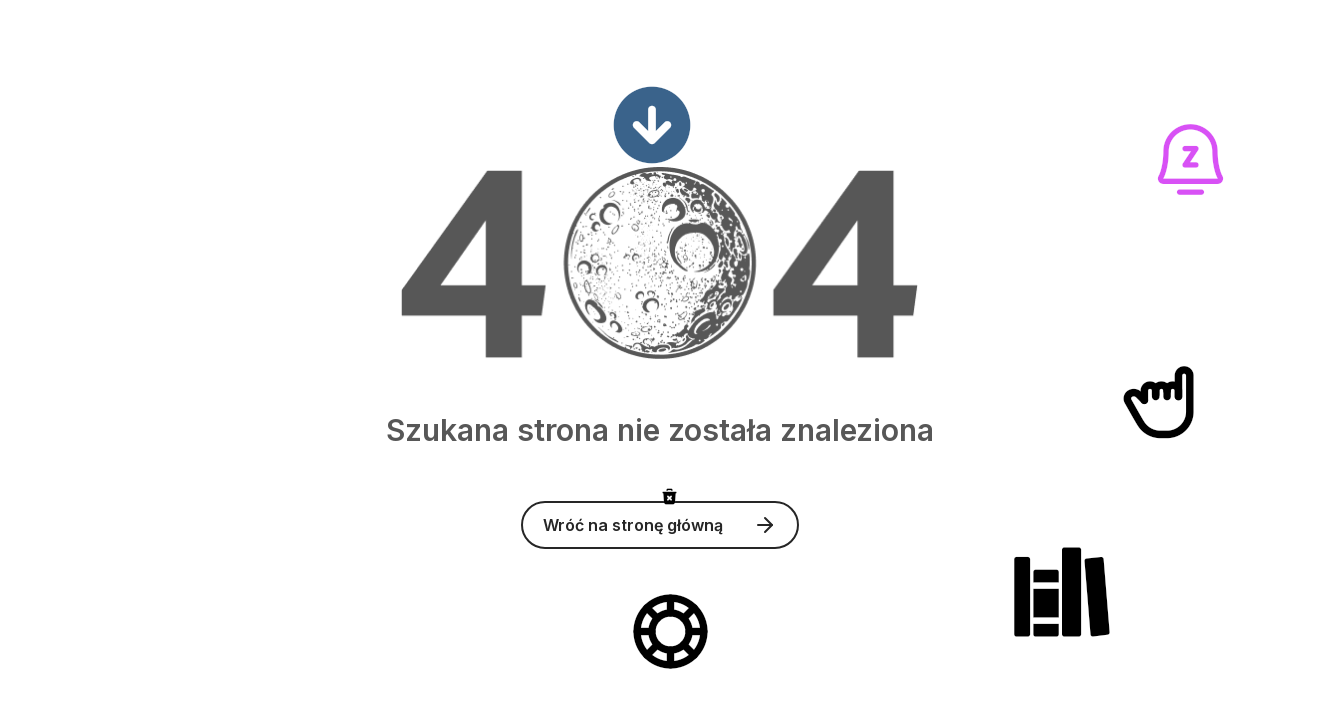 Image resolution: width=1319 pixels, height=720 pixels. I want to click on download file or content, so click(652, 125).